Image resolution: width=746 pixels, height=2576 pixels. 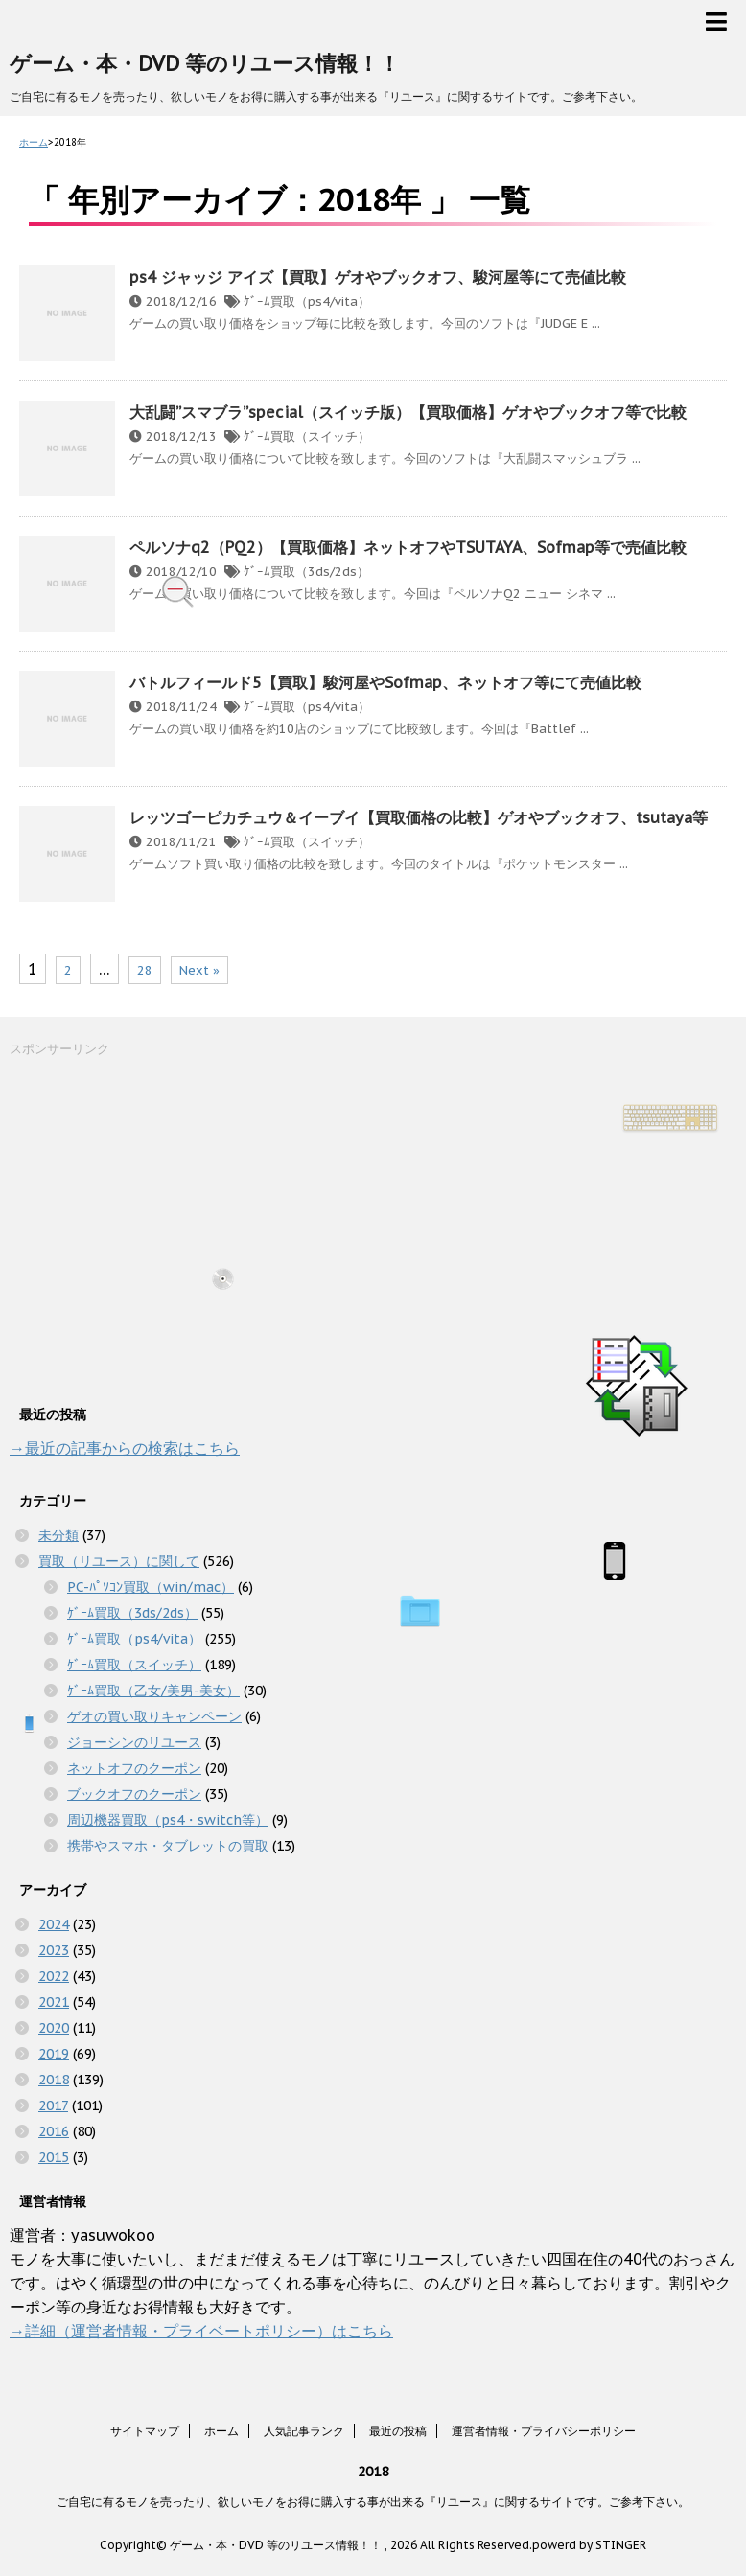 What do you see at coordinates (222, 1278) in the screenshot?
I see `indicates a CD, DVD, or optical disc drive` at bounding box center [222, 1278].